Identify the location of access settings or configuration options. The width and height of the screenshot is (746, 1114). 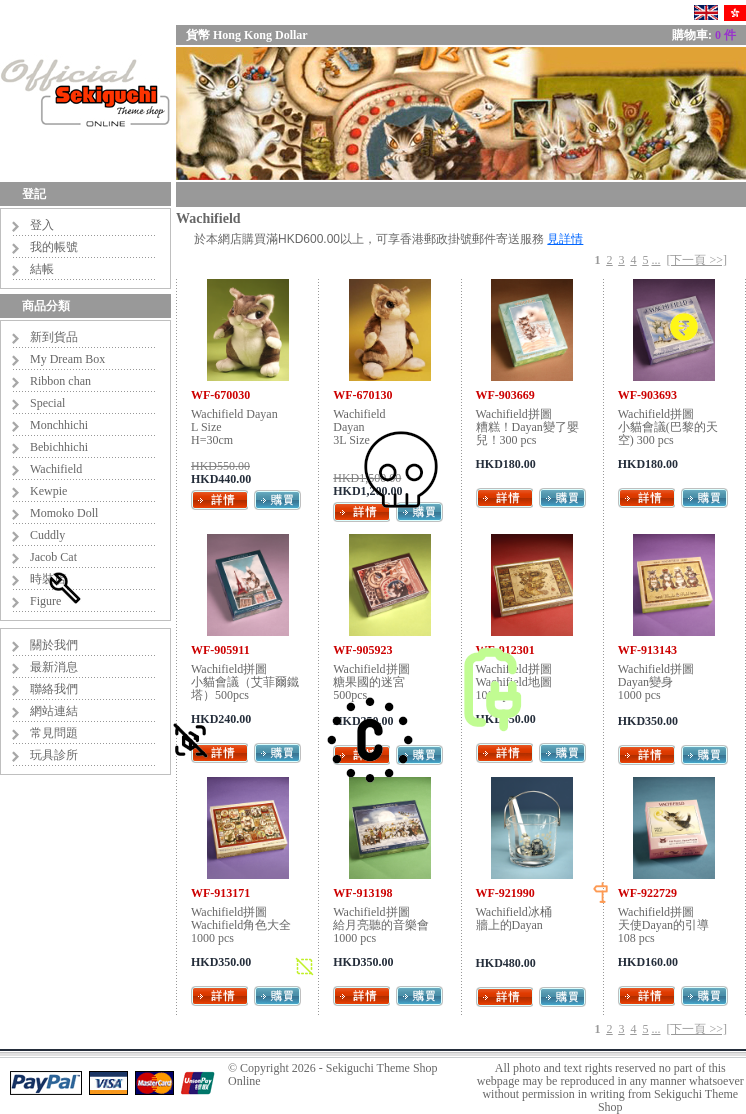
(65, 588).